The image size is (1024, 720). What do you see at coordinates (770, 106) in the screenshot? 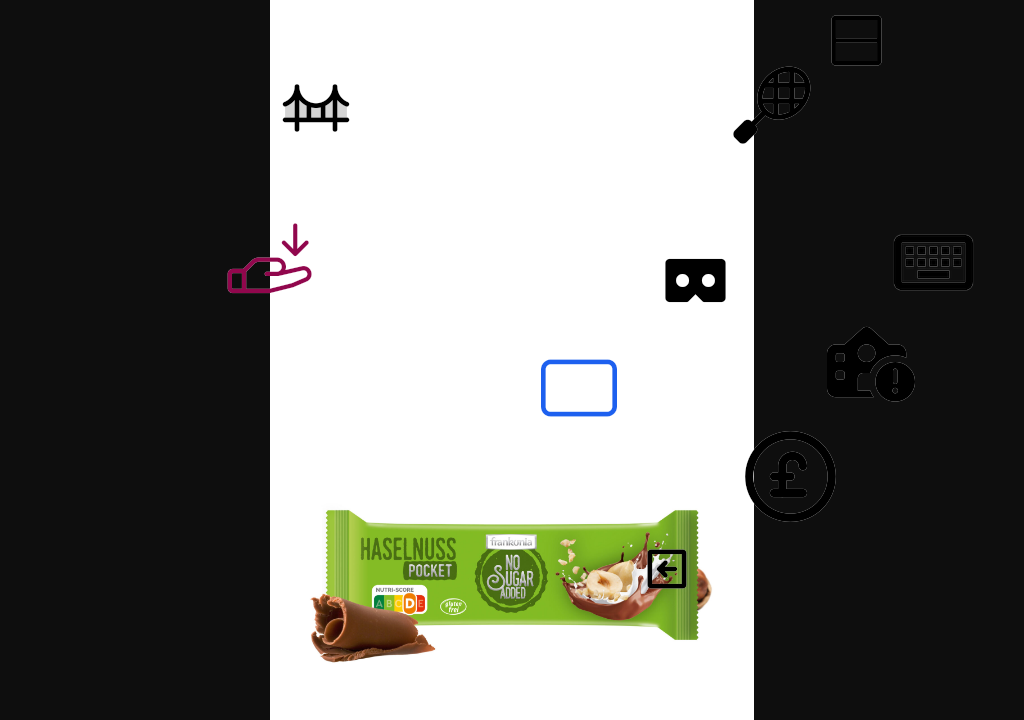
I see `access tennis or racquet sports features` at bounding box center [770, 106].